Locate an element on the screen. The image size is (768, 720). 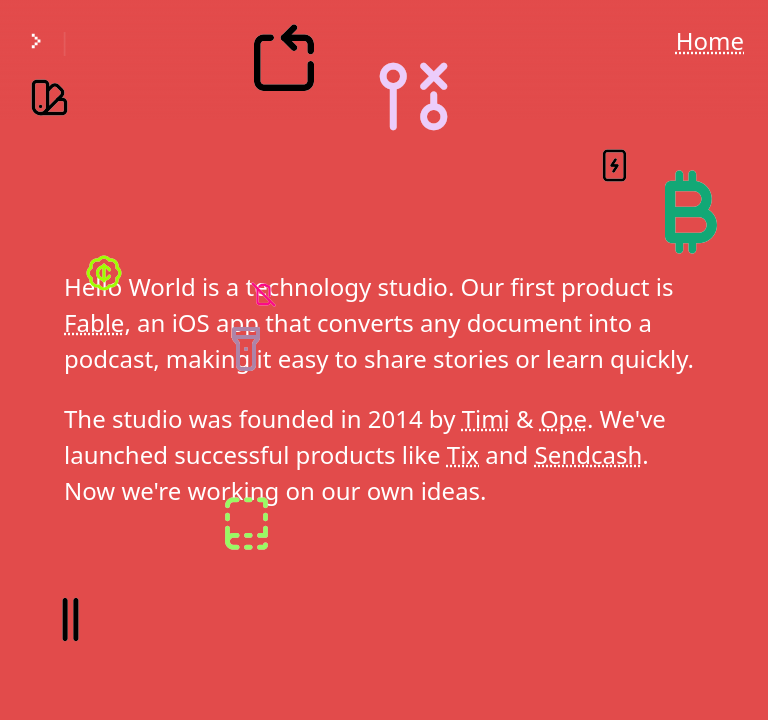
view cent-based pricing or rewards is located at coordinates (104, 273).